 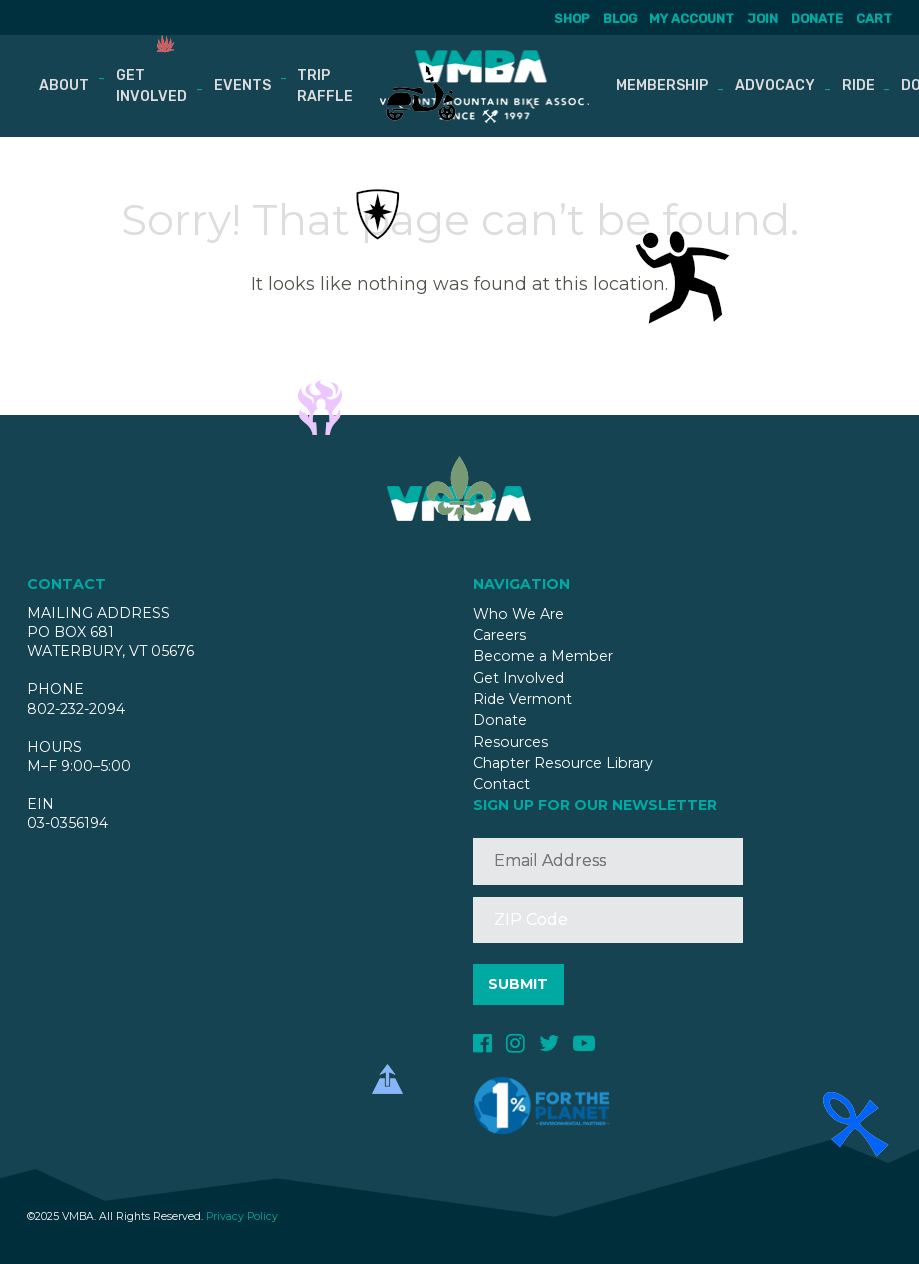 I want to click on access ball throwing or toss-related games, so click(x=682, y=277).